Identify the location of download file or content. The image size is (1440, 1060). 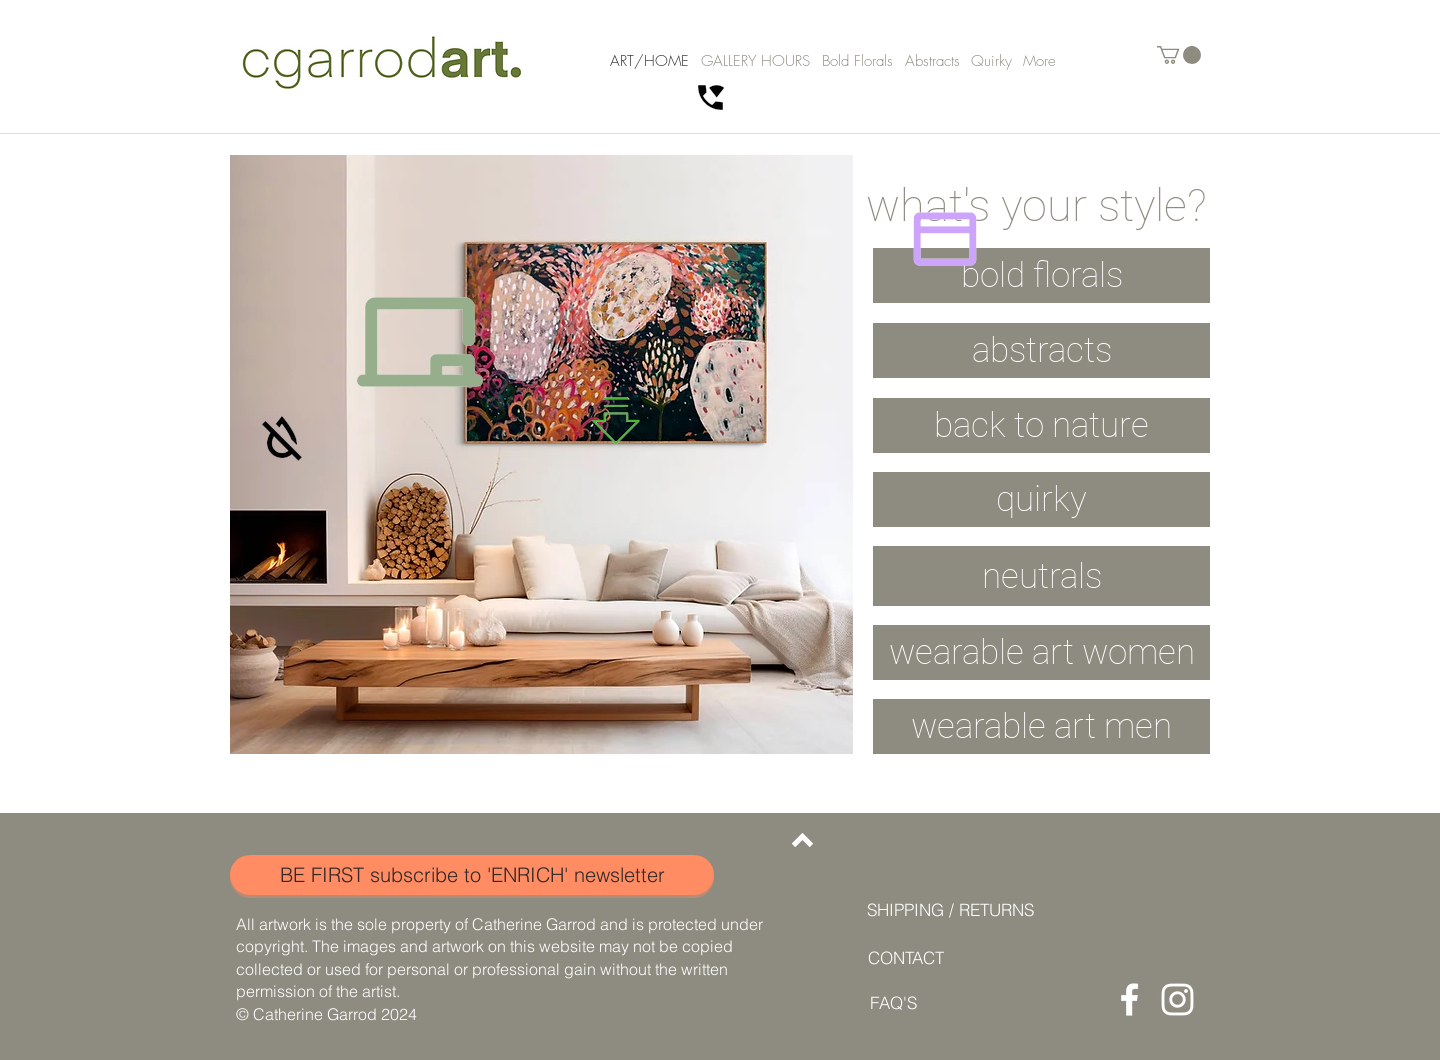
(616, 419).